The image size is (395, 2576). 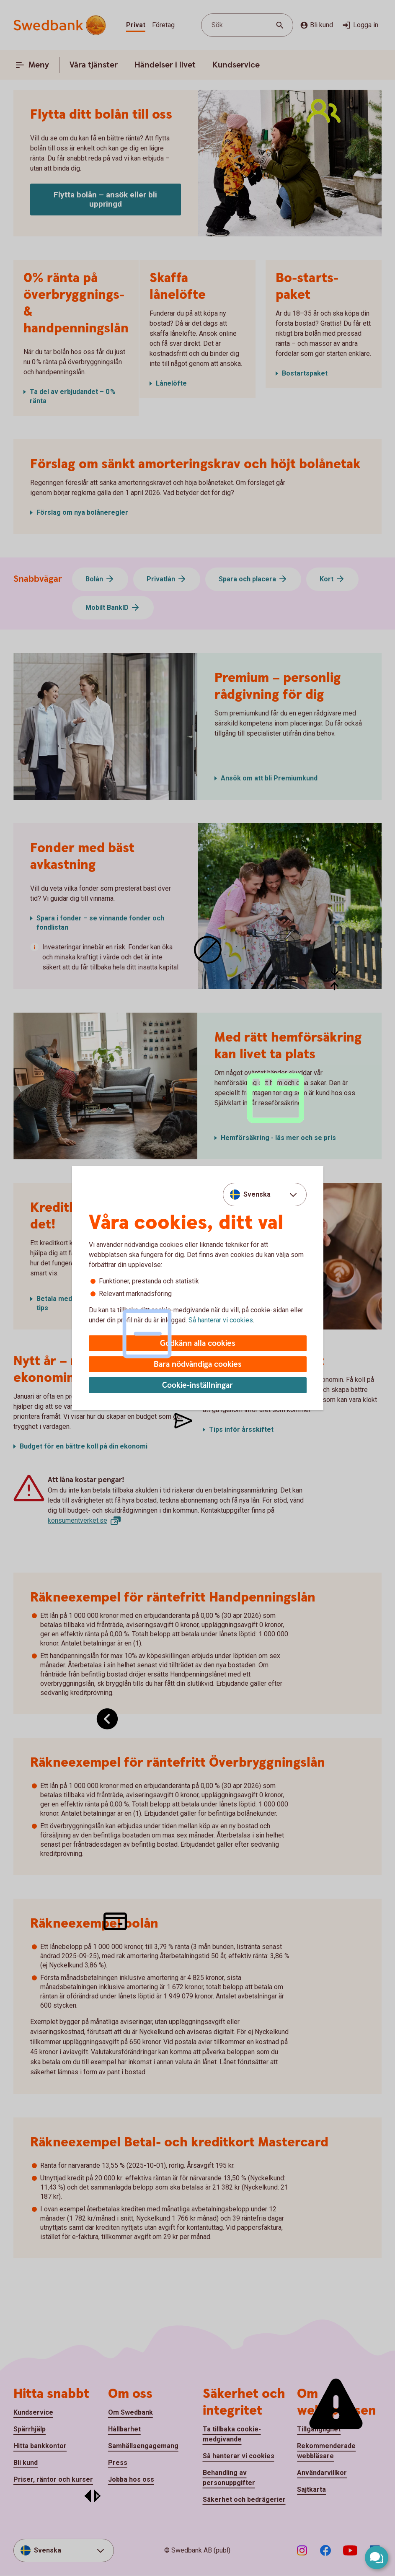 What do you see at coordinates (324, 112) in the screenshot?
I see `view team members or collaborators` at bounding box center [324, 112].